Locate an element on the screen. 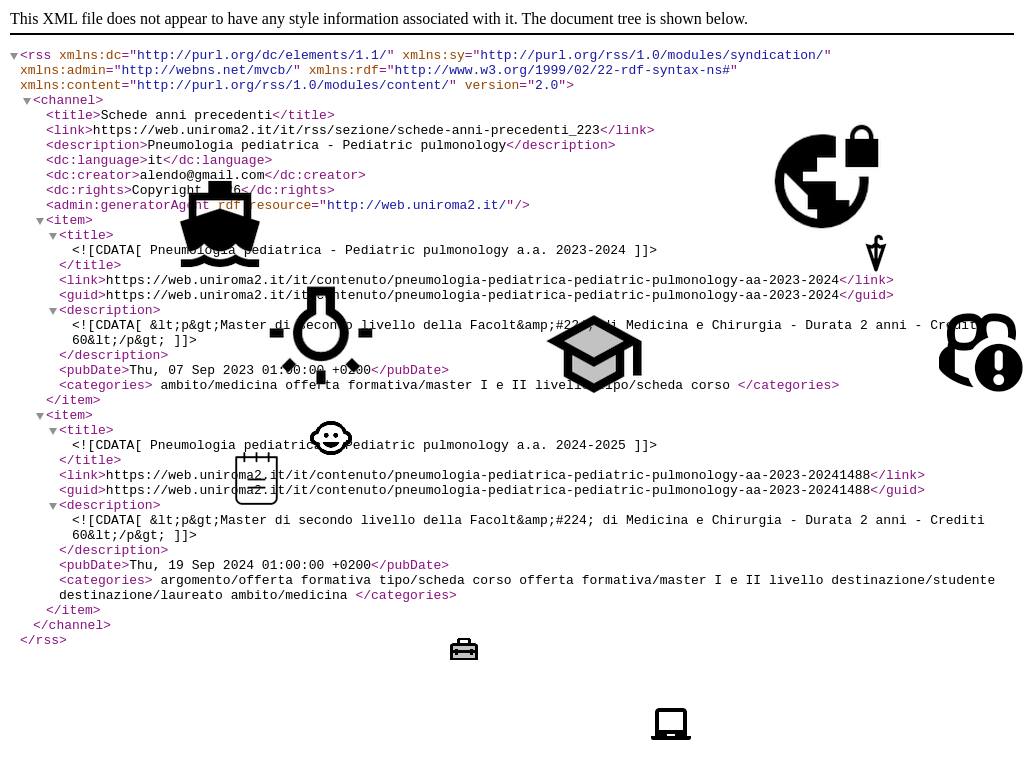 The width and height of the screenshot is (1024, 768). access education or school-related features is located at coordinates (594, 354).